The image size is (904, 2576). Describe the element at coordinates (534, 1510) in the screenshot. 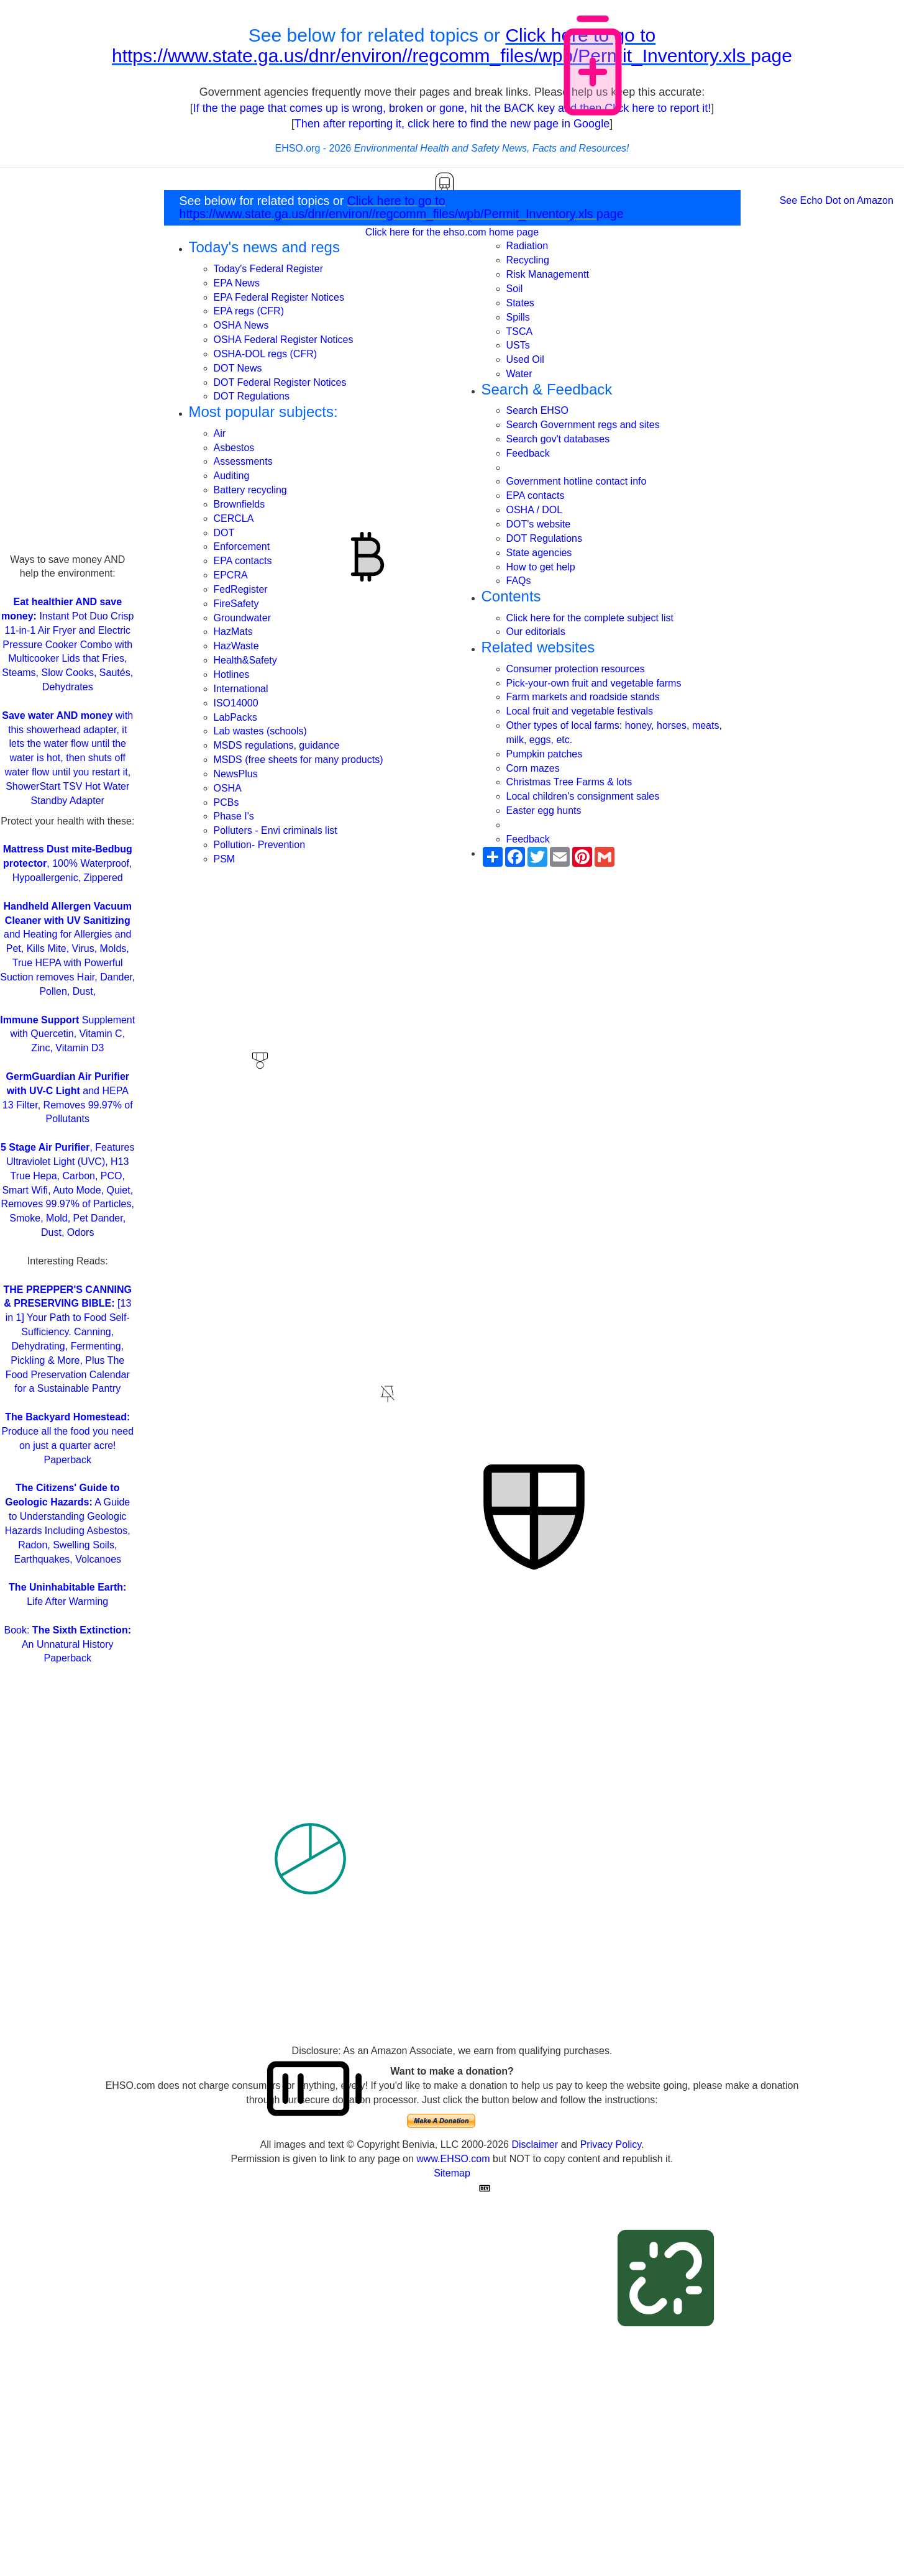

I see `security or protection status indicator` at that location.